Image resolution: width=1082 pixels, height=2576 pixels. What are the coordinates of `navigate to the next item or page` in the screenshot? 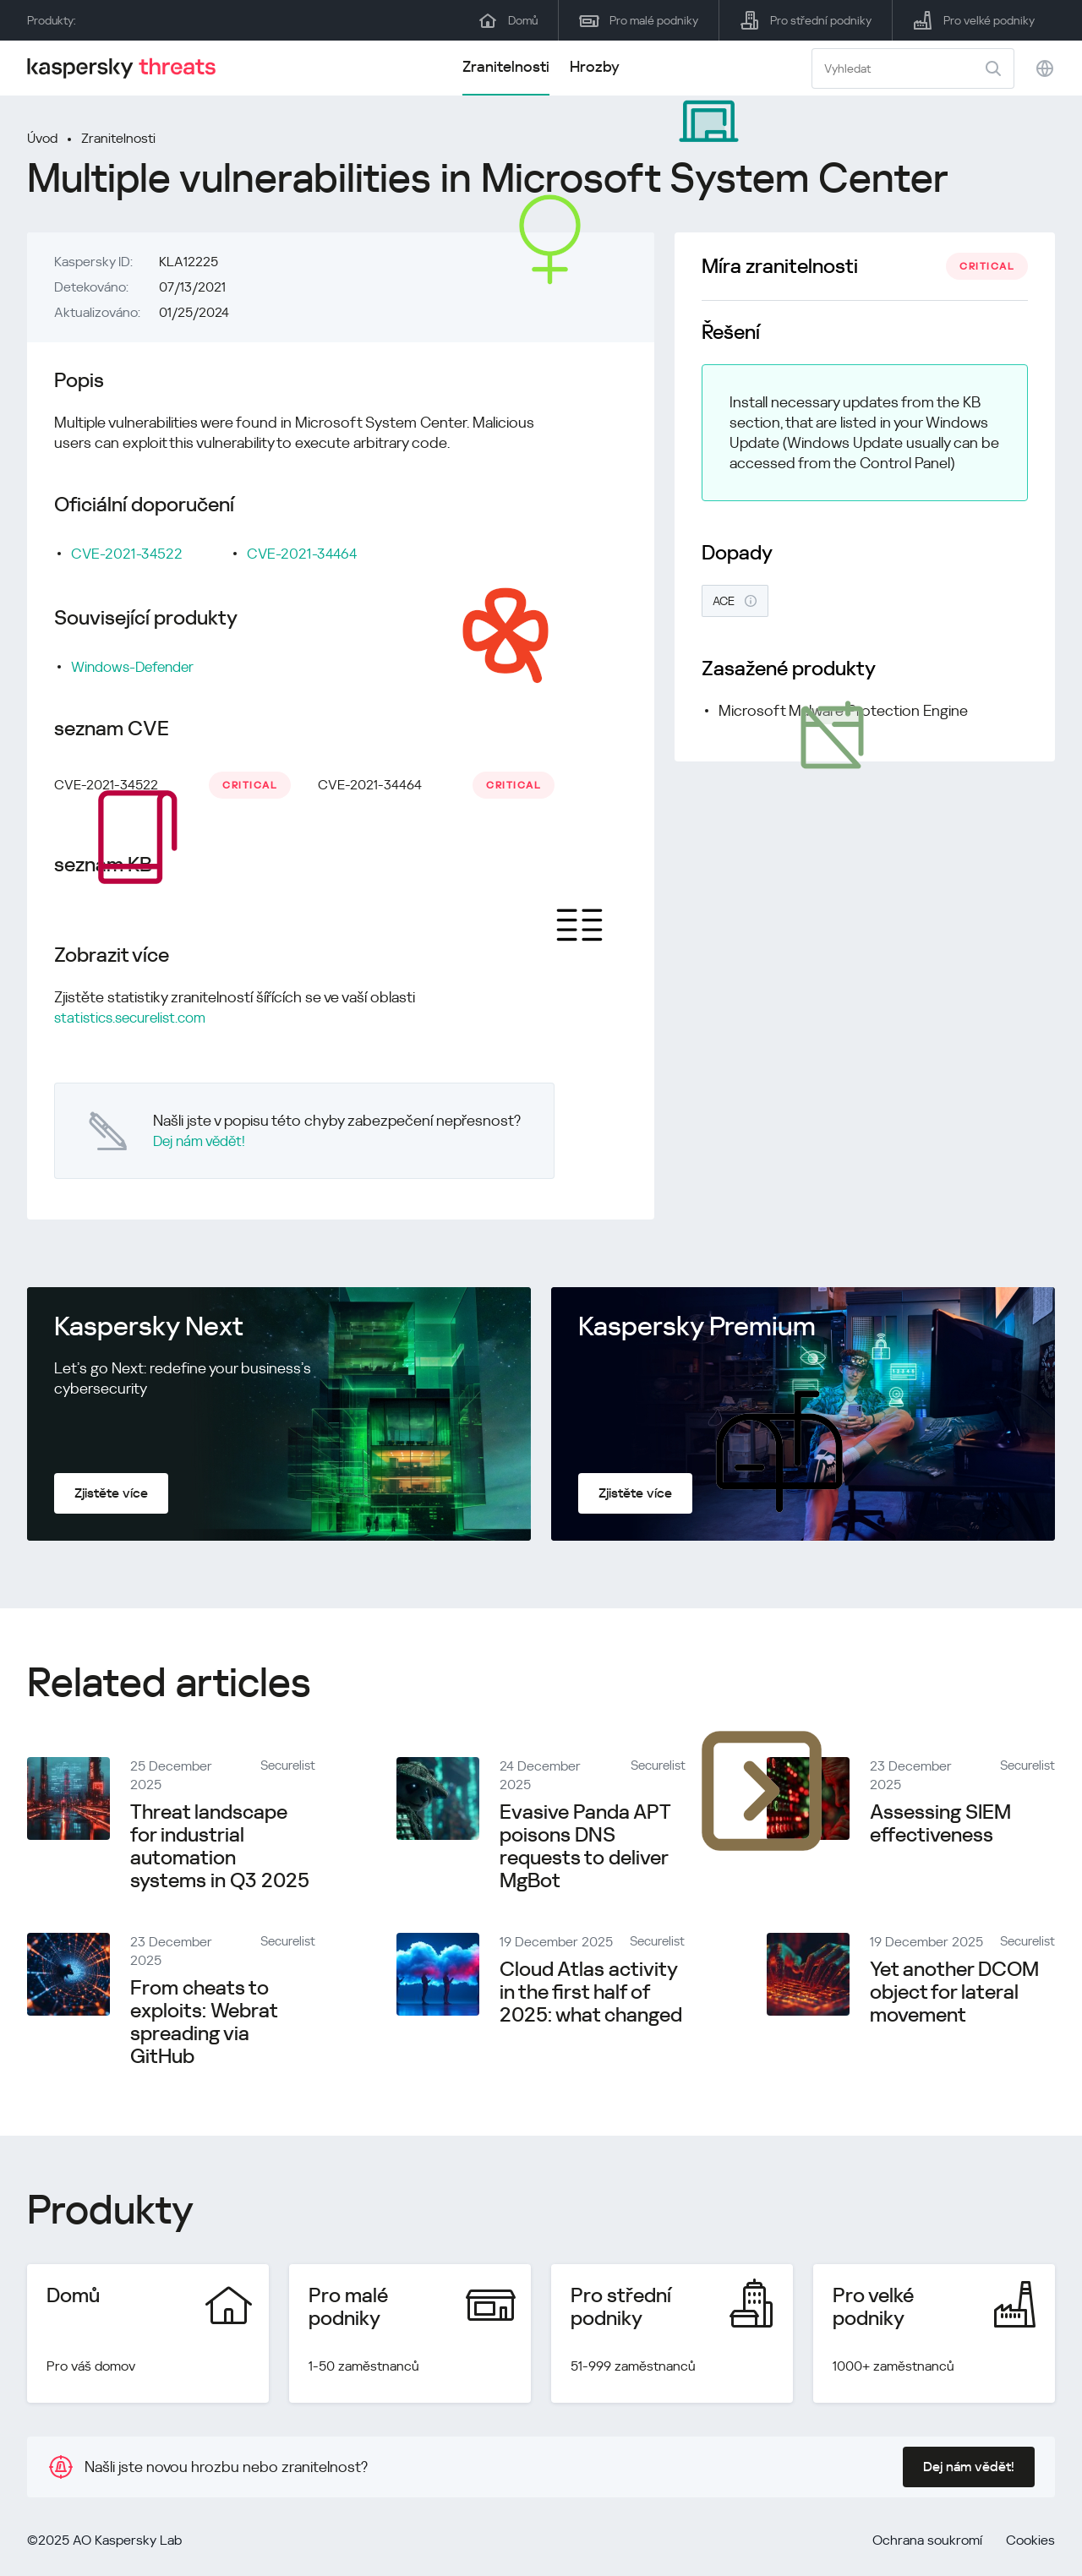 It's located at (762, 1791).